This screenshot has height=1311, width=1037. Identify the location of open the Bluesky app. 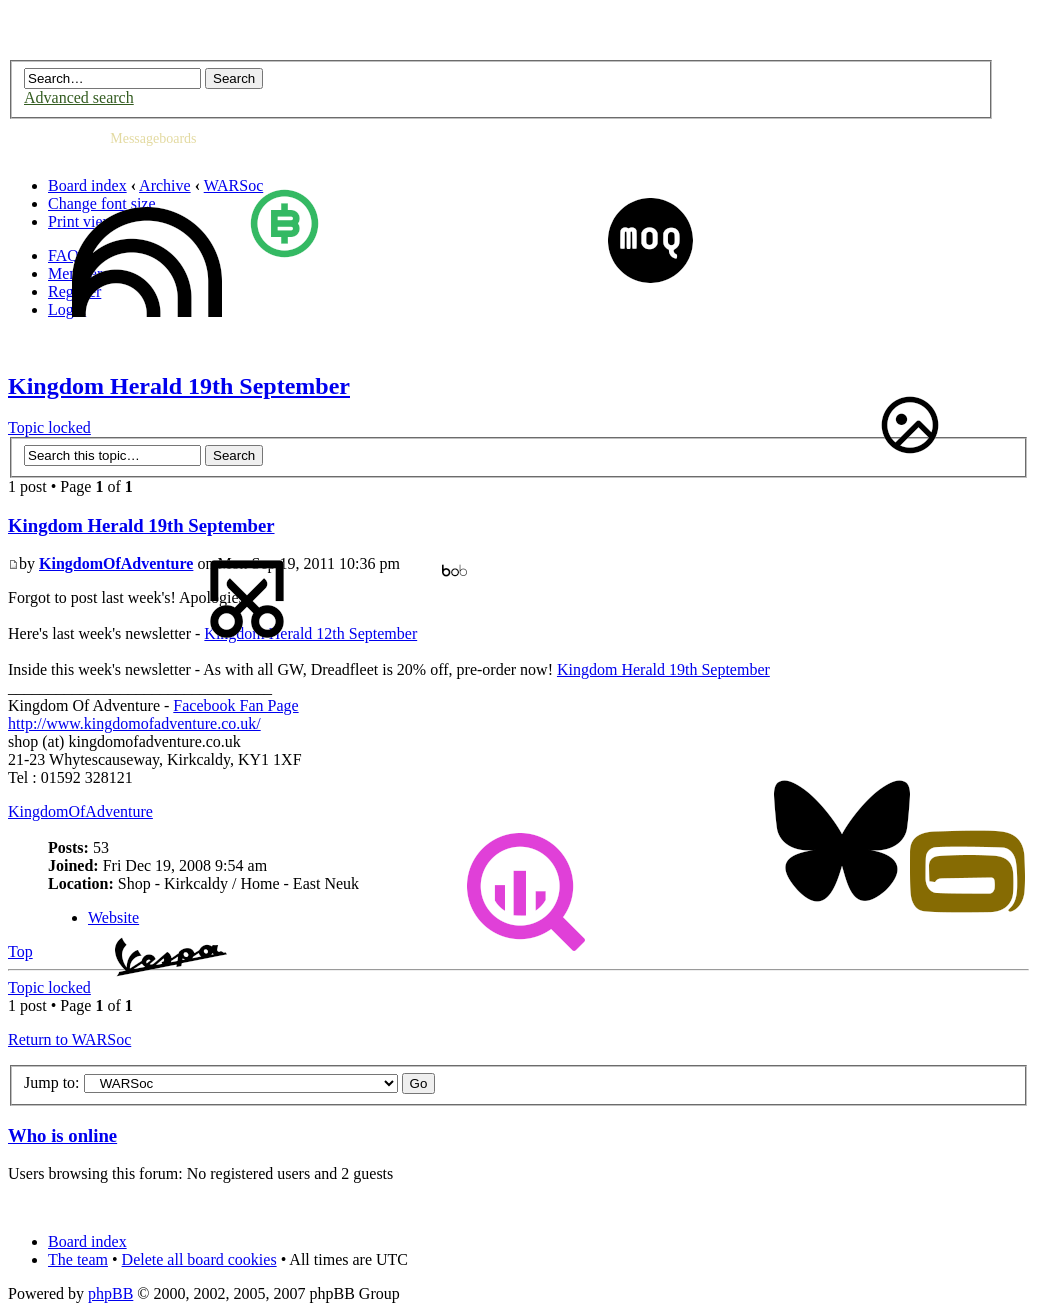
(842, 841).